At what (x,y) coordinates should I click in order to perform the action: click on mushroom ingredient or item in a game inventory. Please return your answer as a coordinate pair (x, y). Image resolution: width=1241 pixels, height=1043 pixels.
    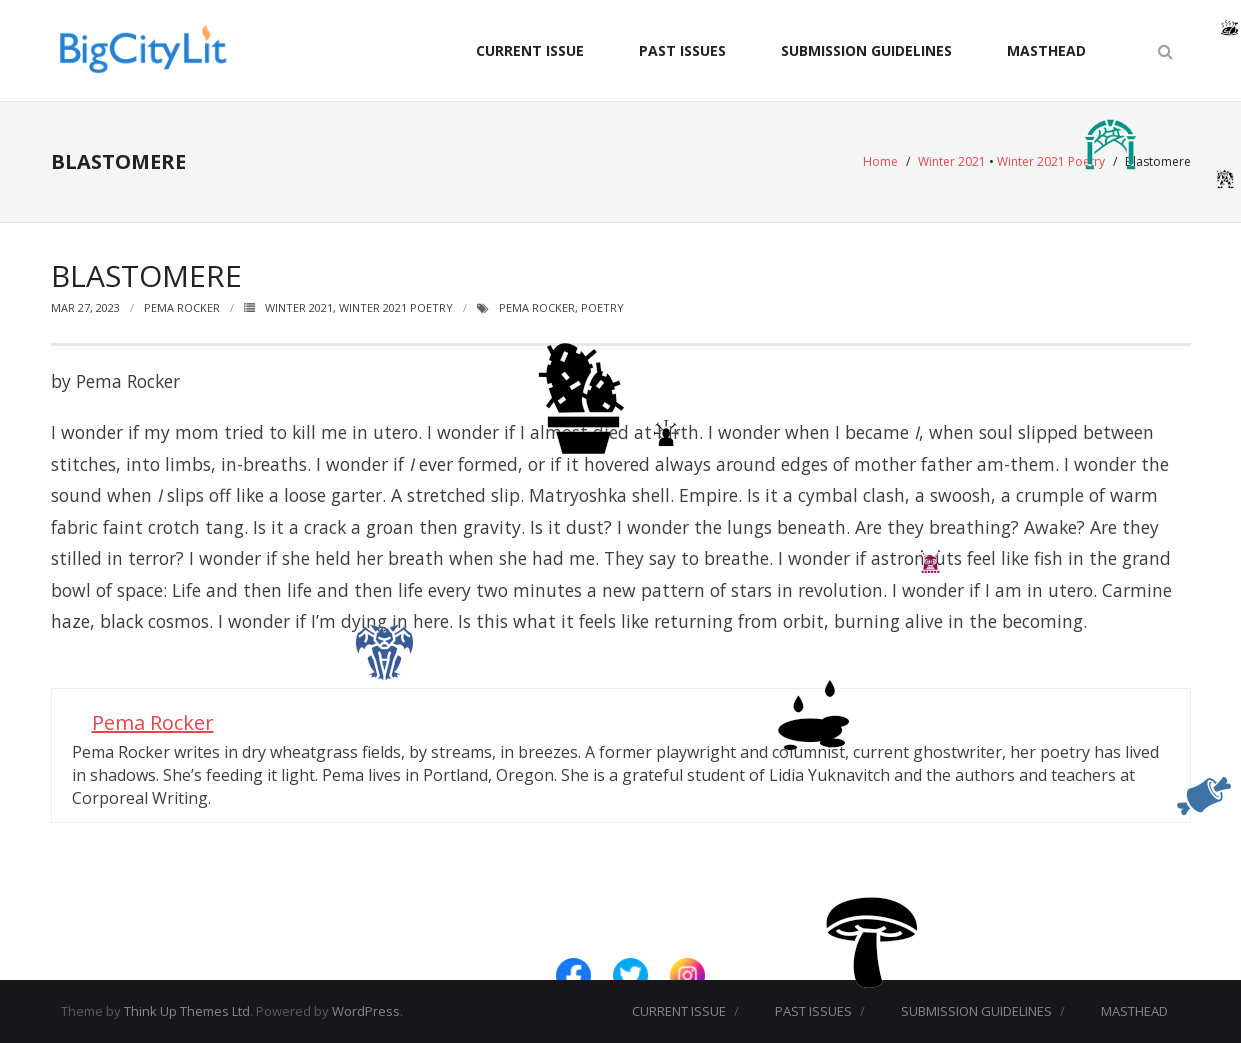
    Looking at the image, I should click on (872, 942).